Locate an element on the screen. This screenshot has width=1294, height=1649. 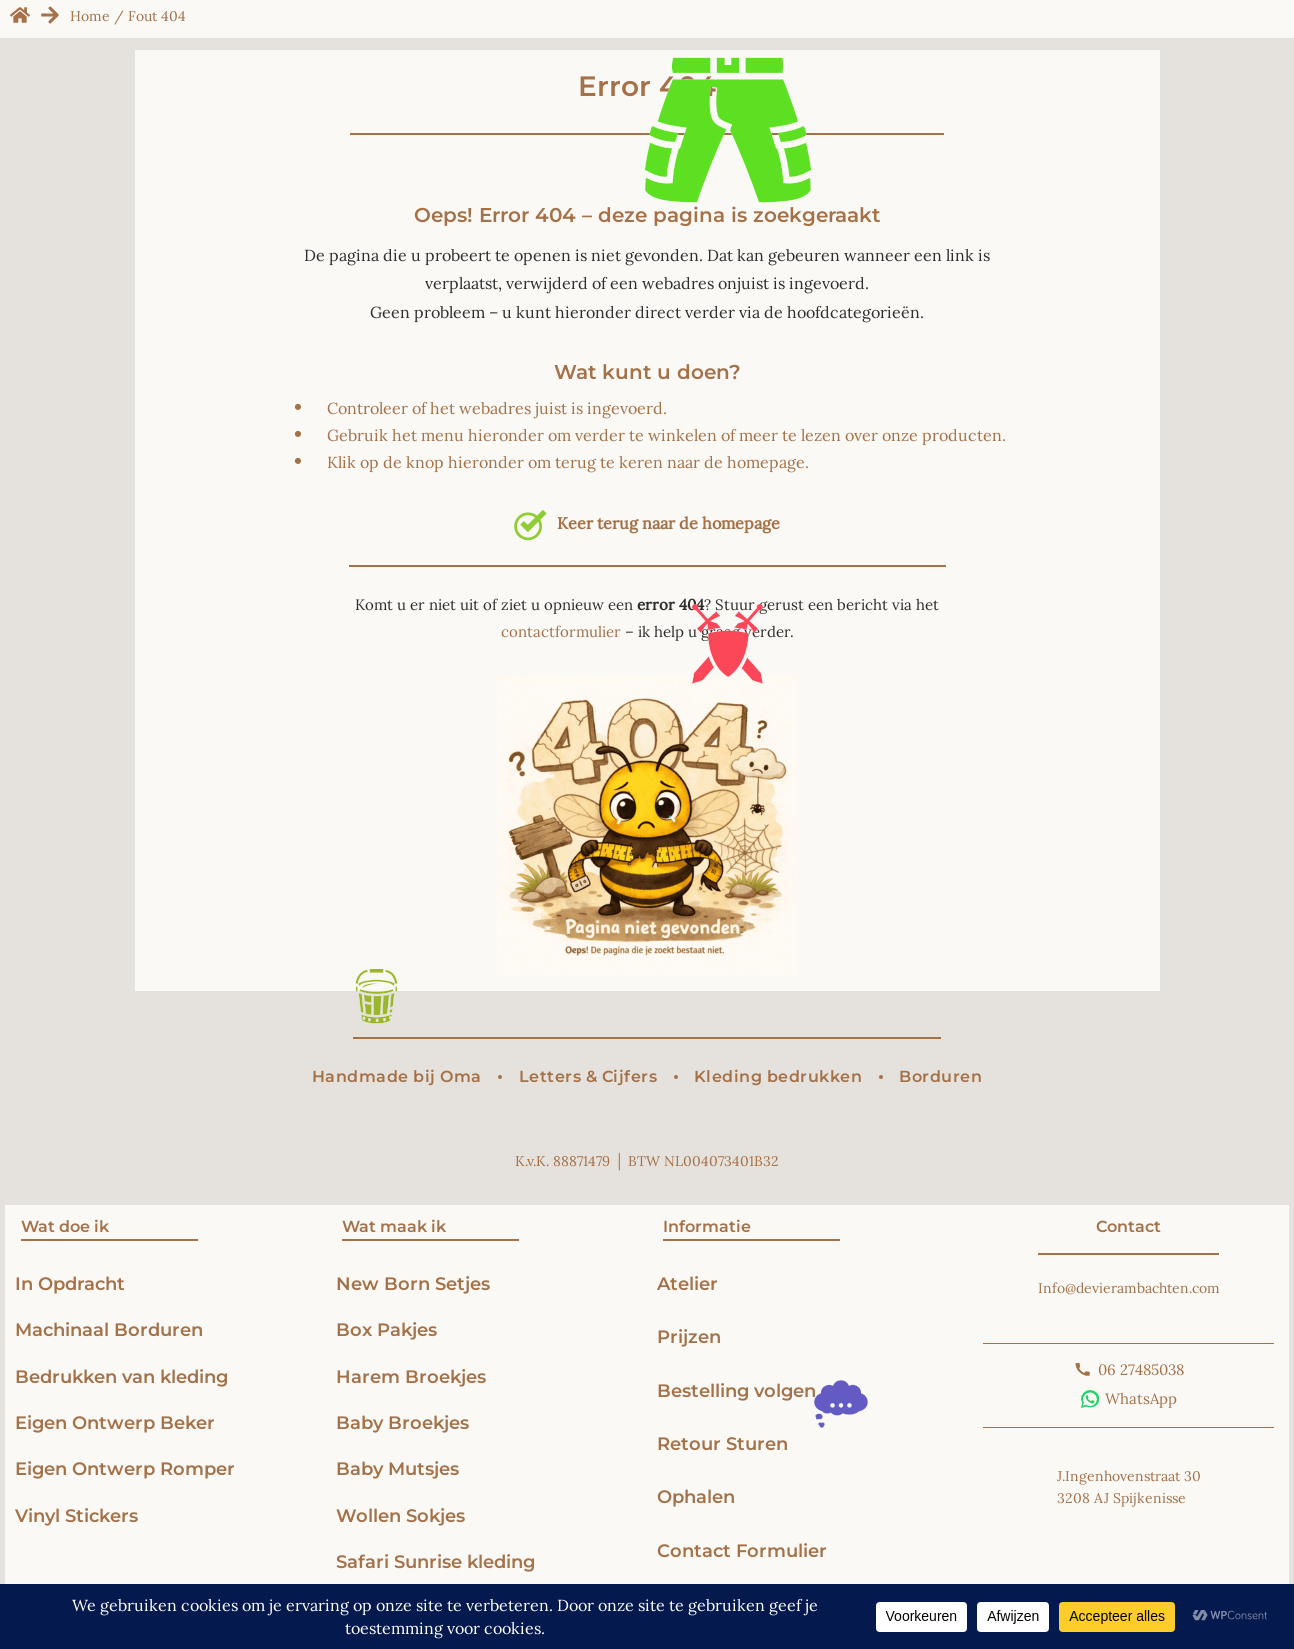
select shorts or casual clothing option is located at coordinates (728, 130).